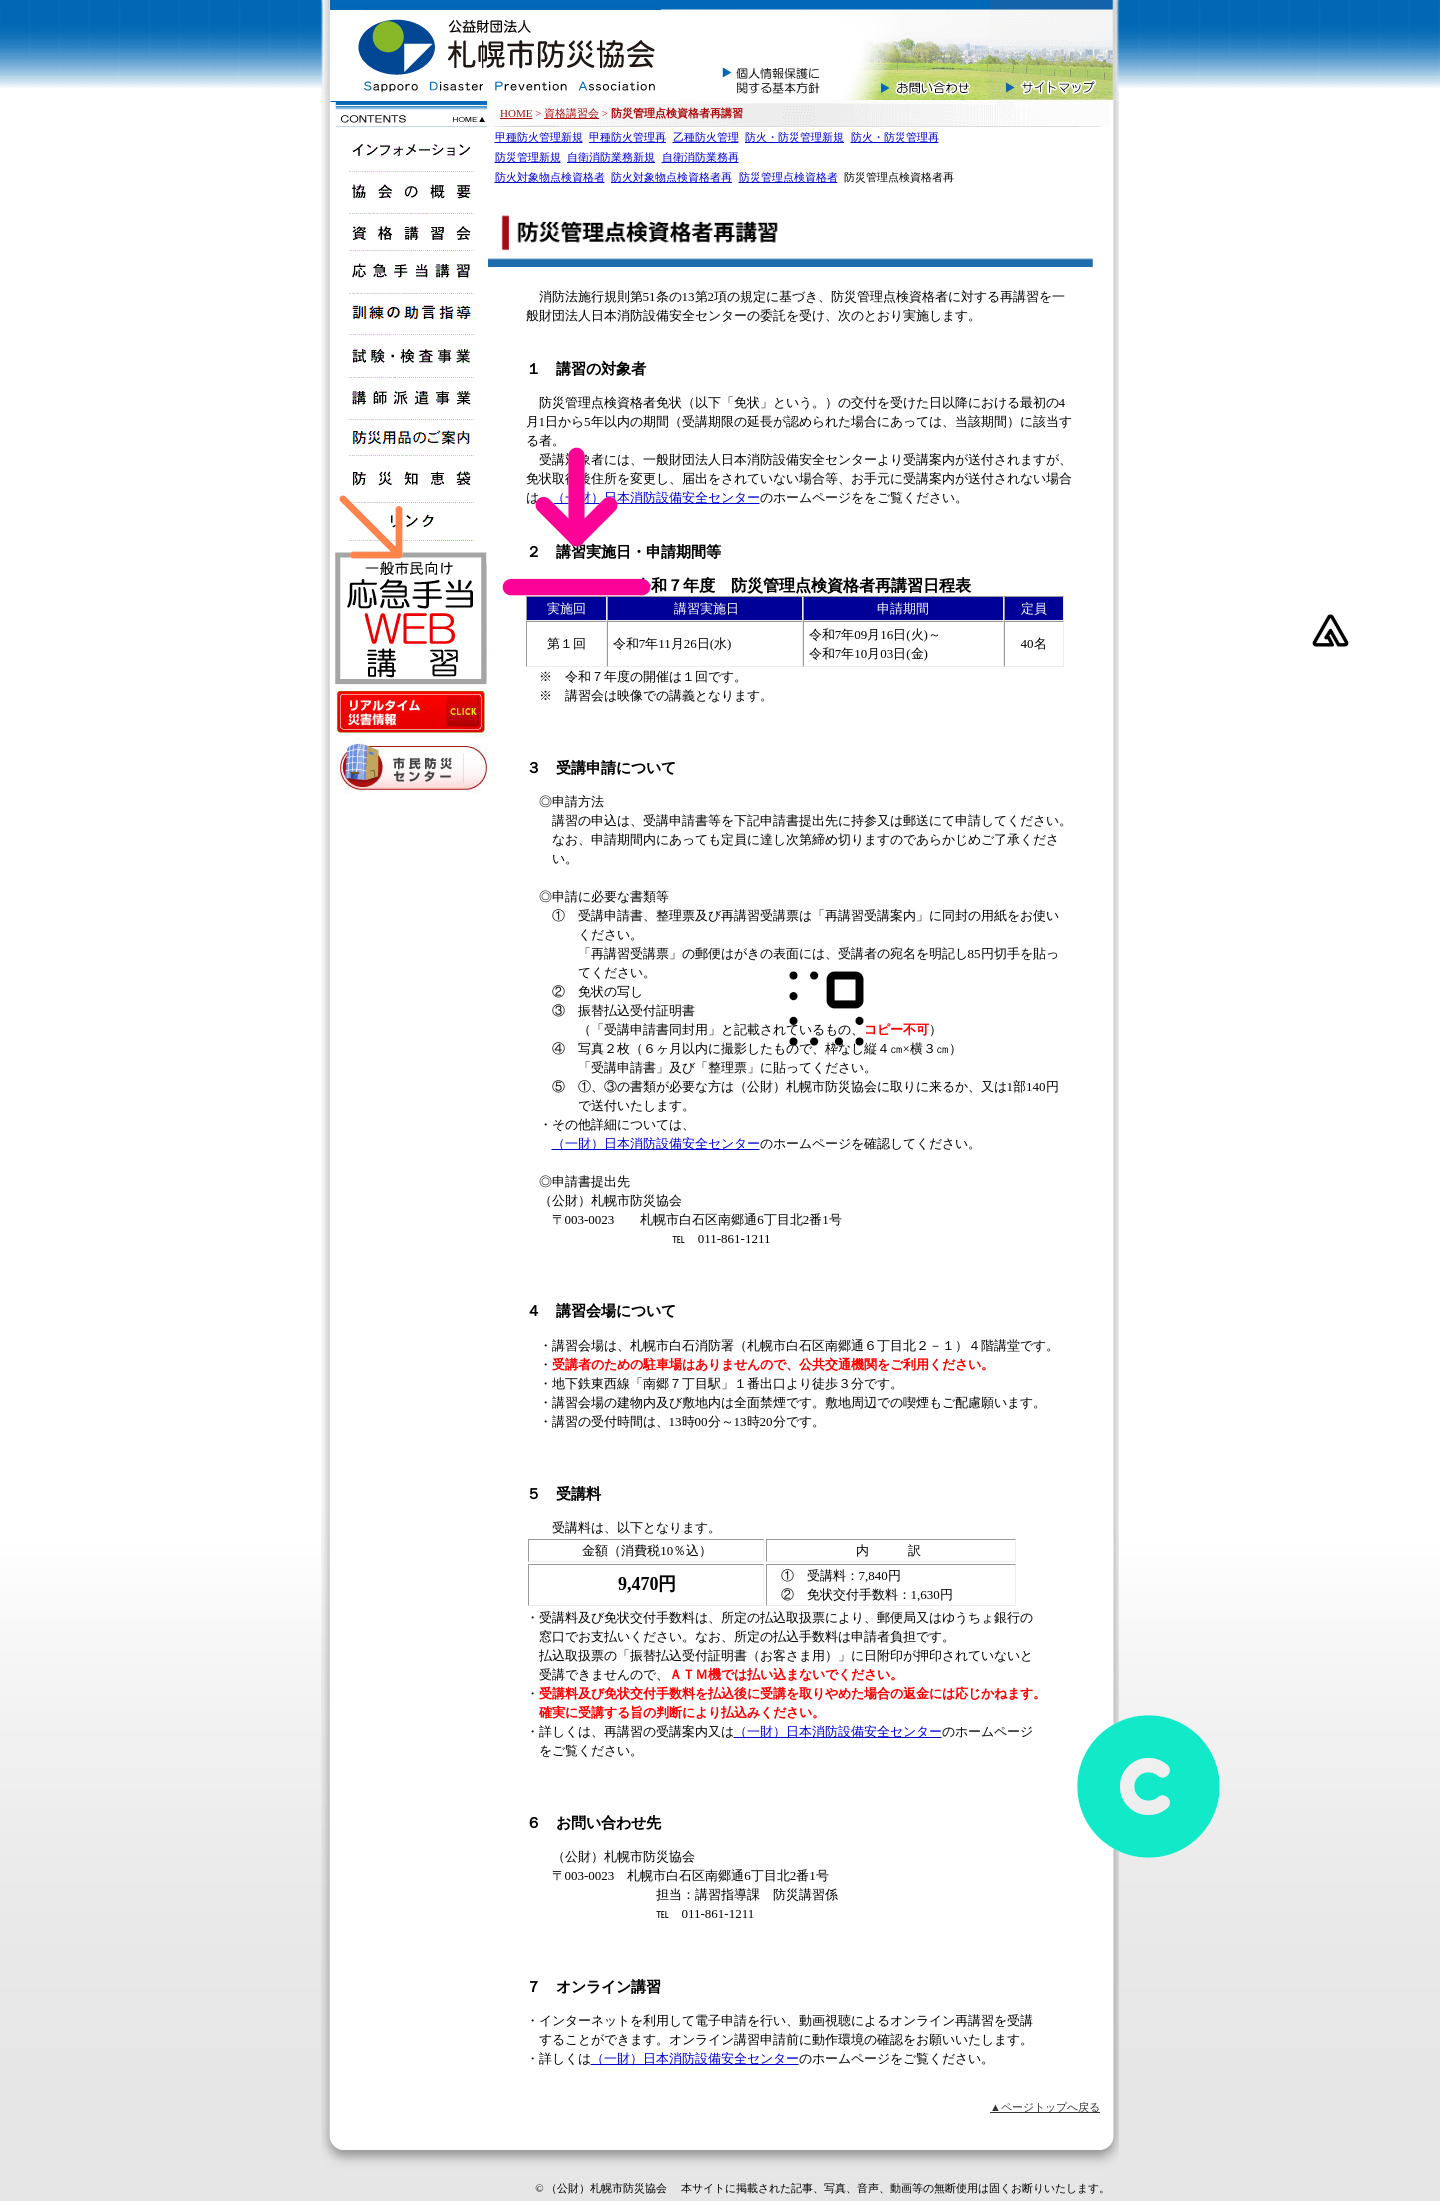  What do you see at coordinates (576, 521) in the screenshot?
I see `download file to device` at bounding box center [576, 521].